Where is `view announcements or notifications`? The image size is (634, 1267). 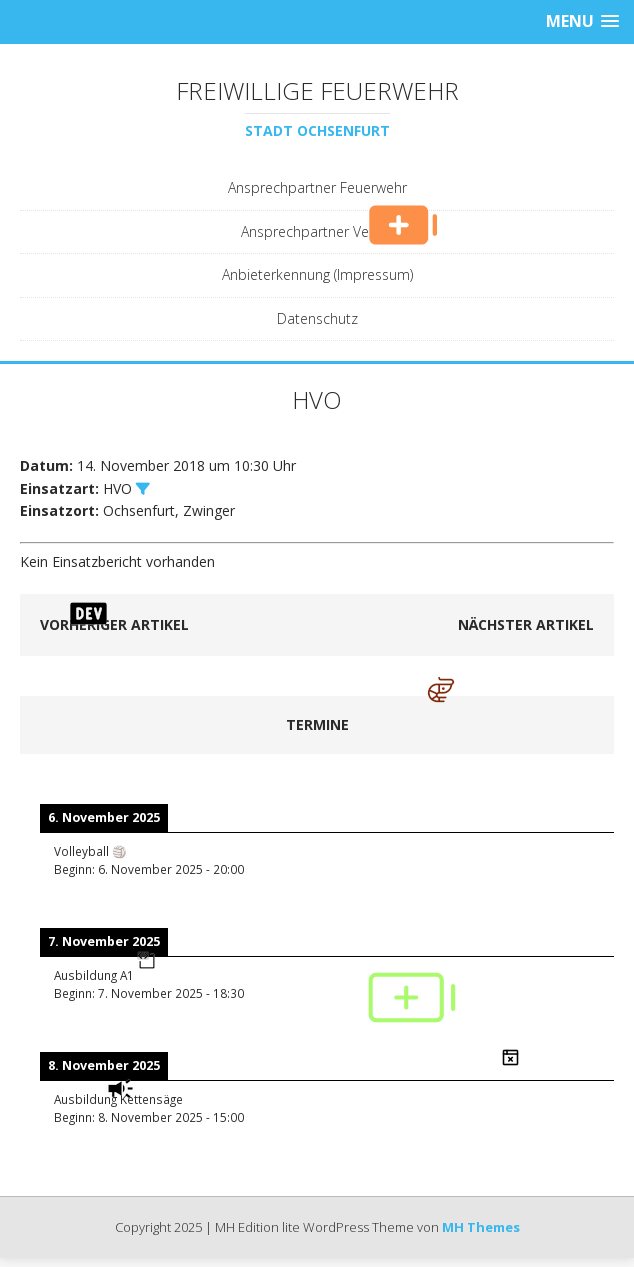 view announcements or notifications is located at coordinates (120, 1088).